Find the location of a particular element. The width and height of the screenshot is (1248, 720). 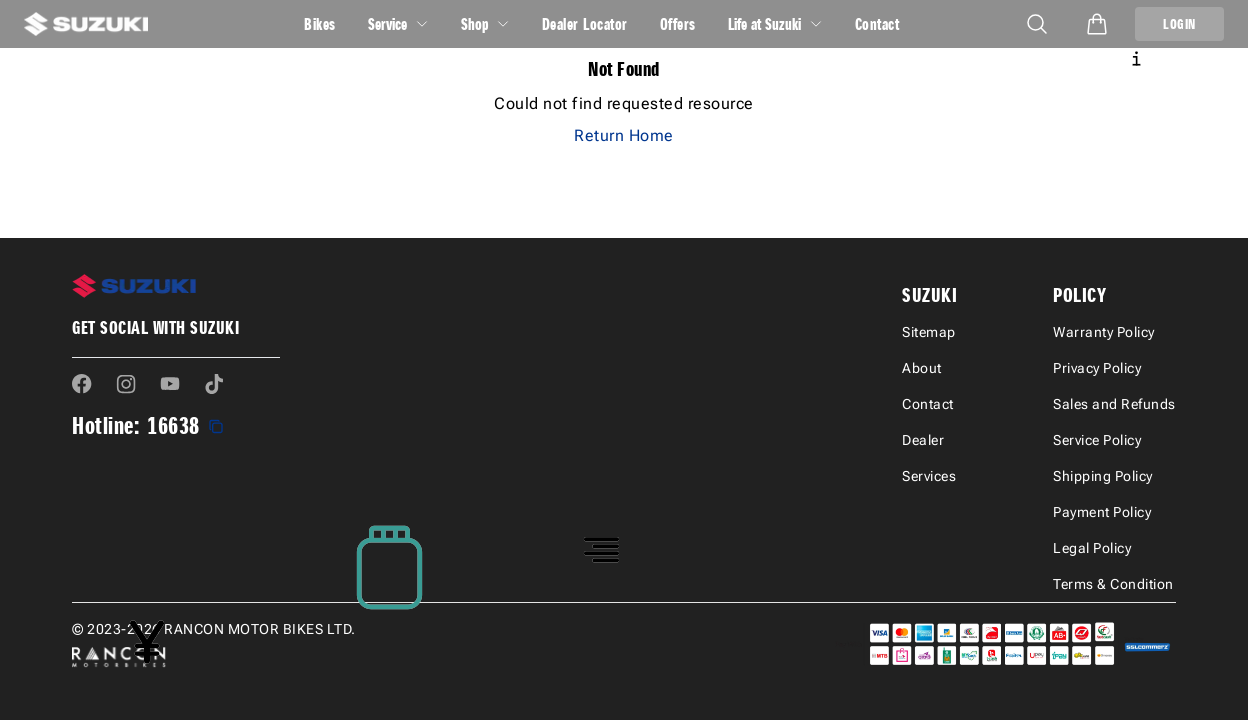

view prices in japanese yen is located at coordinates (147, 642).